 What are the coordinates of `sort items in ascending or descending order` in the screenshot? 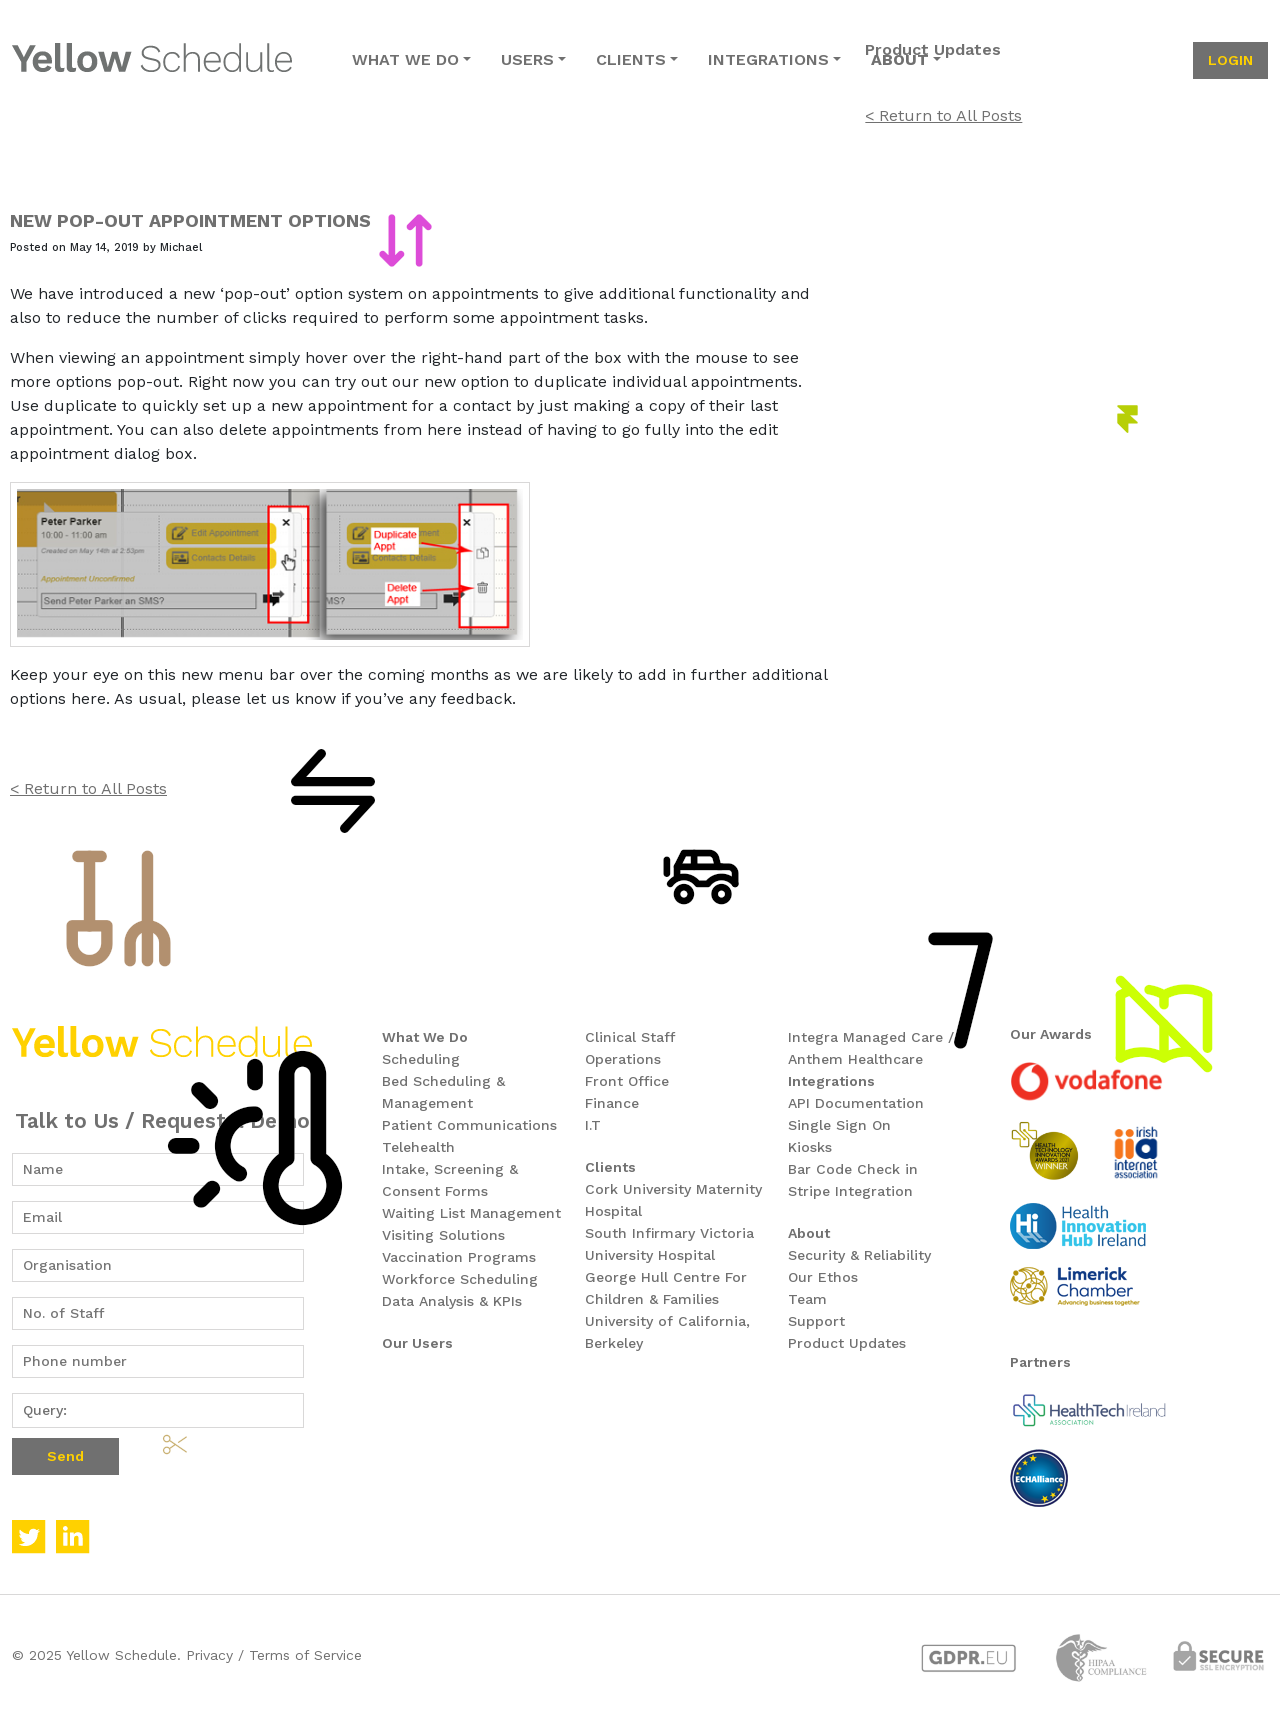 It's located at (405, 240).